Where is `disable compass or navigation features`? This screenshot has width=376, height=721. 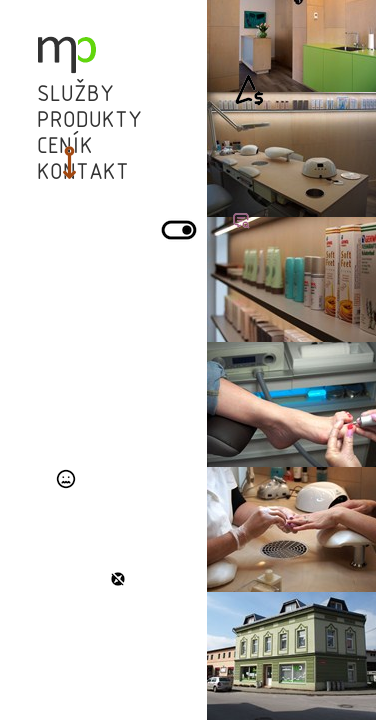 disable compass or navigation features is located at coordinates (118, 579).